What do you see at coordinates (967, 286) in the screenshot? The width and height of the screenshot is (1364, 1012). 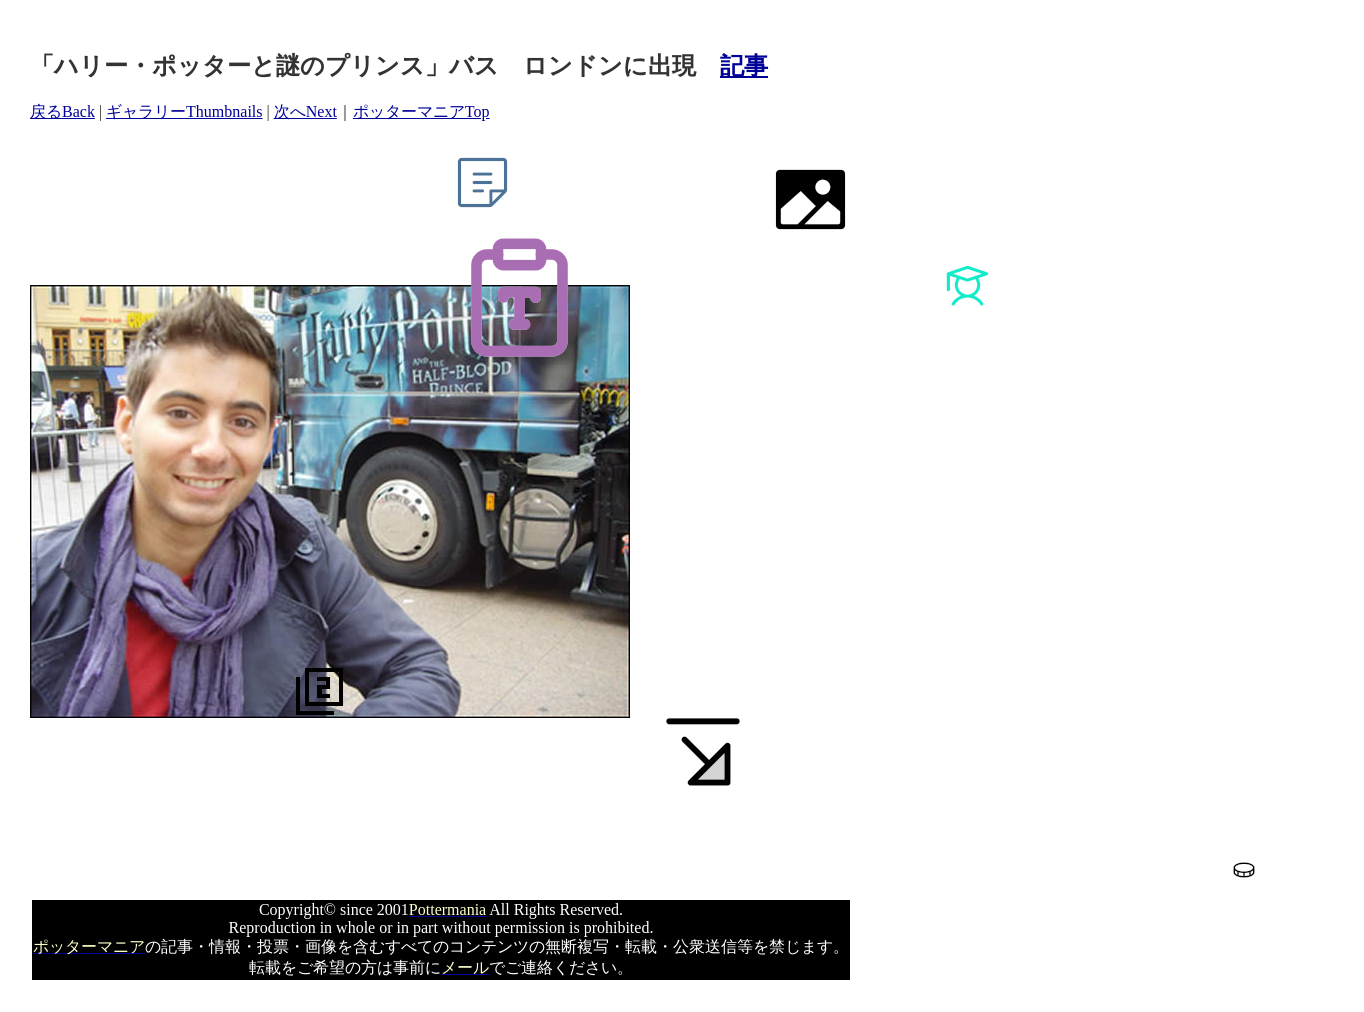 I see `view student profile` at bounding box center [967, 286].